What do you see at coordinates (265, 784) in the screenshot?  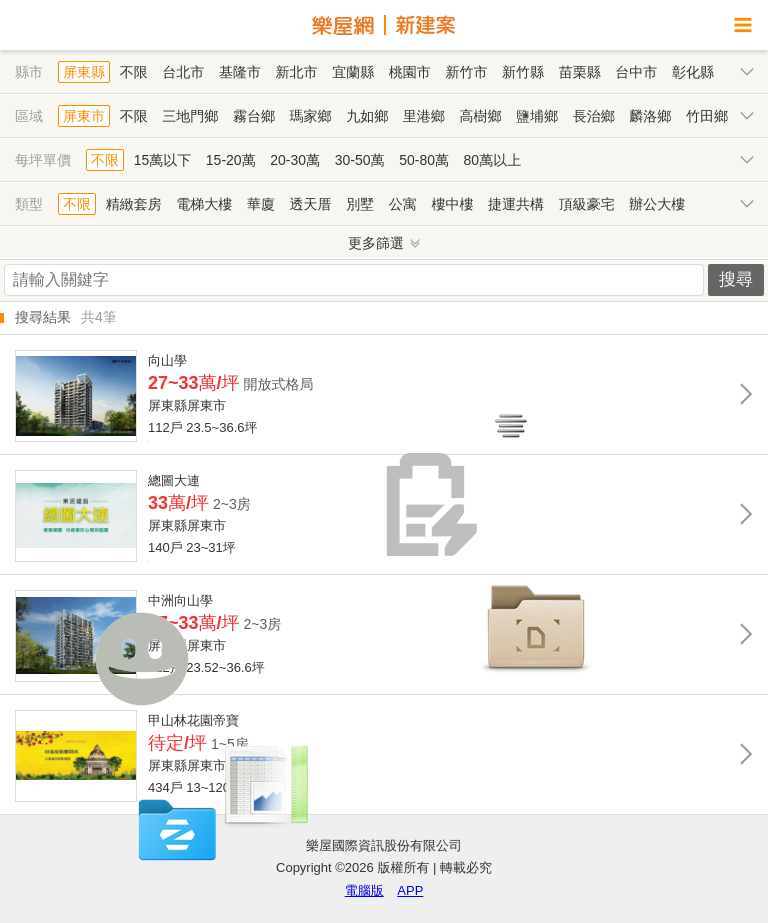 I see `spreadsheet template file type` at bounding box center [265, 784].